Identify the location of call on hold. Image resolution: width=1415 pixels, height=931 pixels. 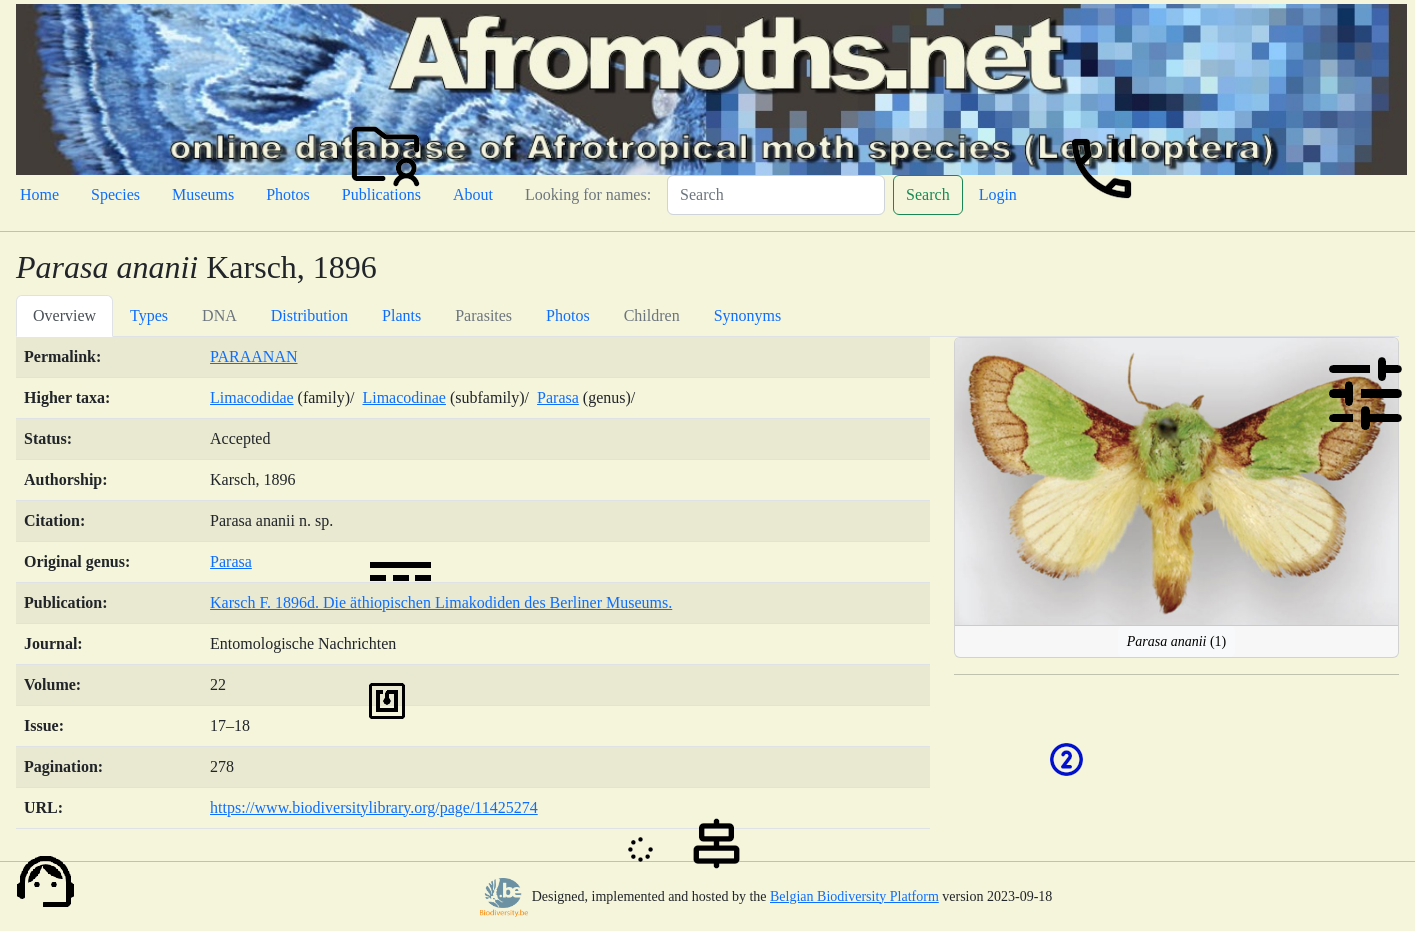
(1101, 168).